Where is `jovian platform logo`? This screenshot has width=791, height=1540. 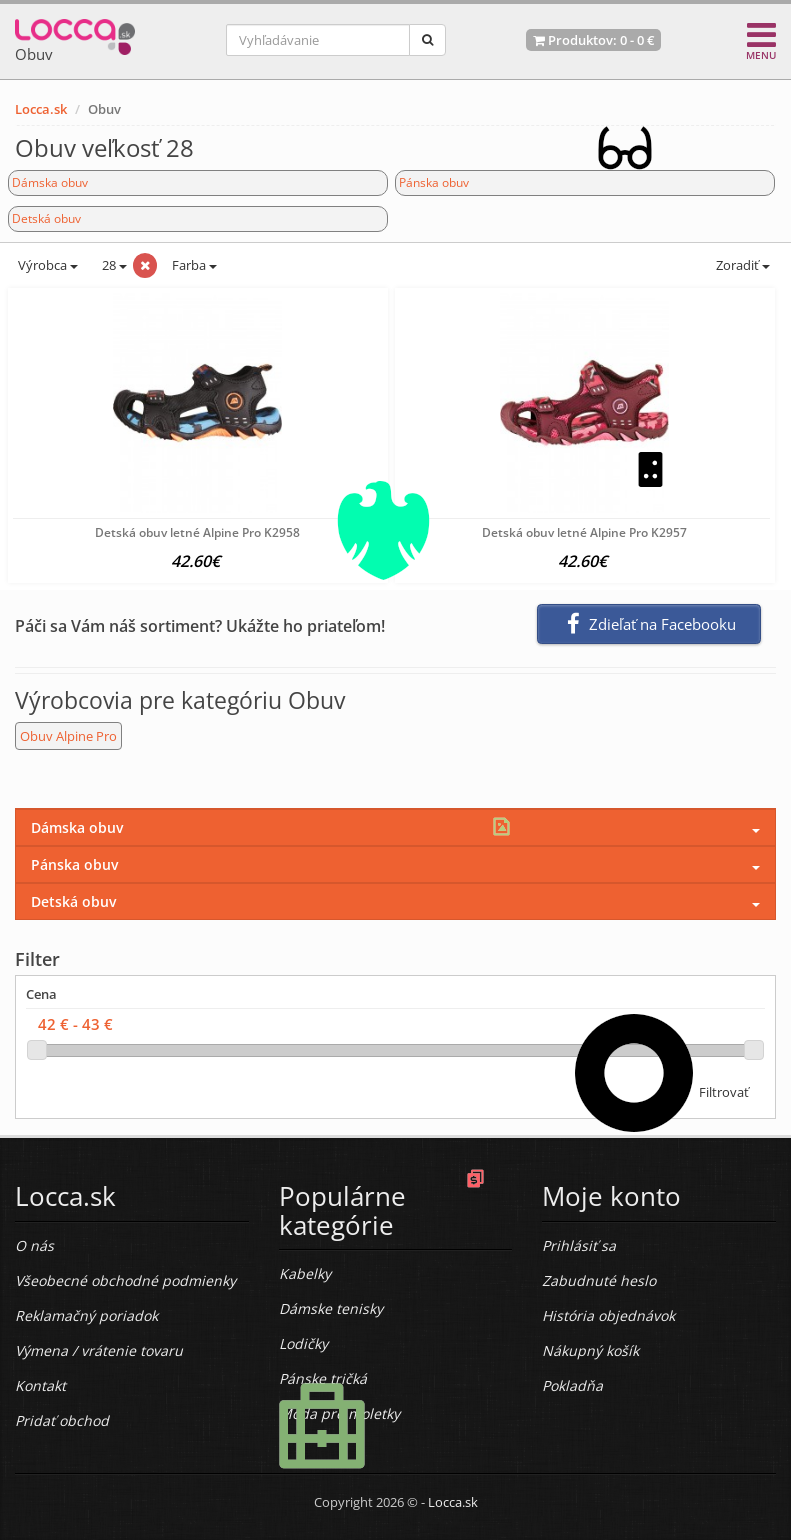 jovian platform logo is located at coordinates (650, 469).